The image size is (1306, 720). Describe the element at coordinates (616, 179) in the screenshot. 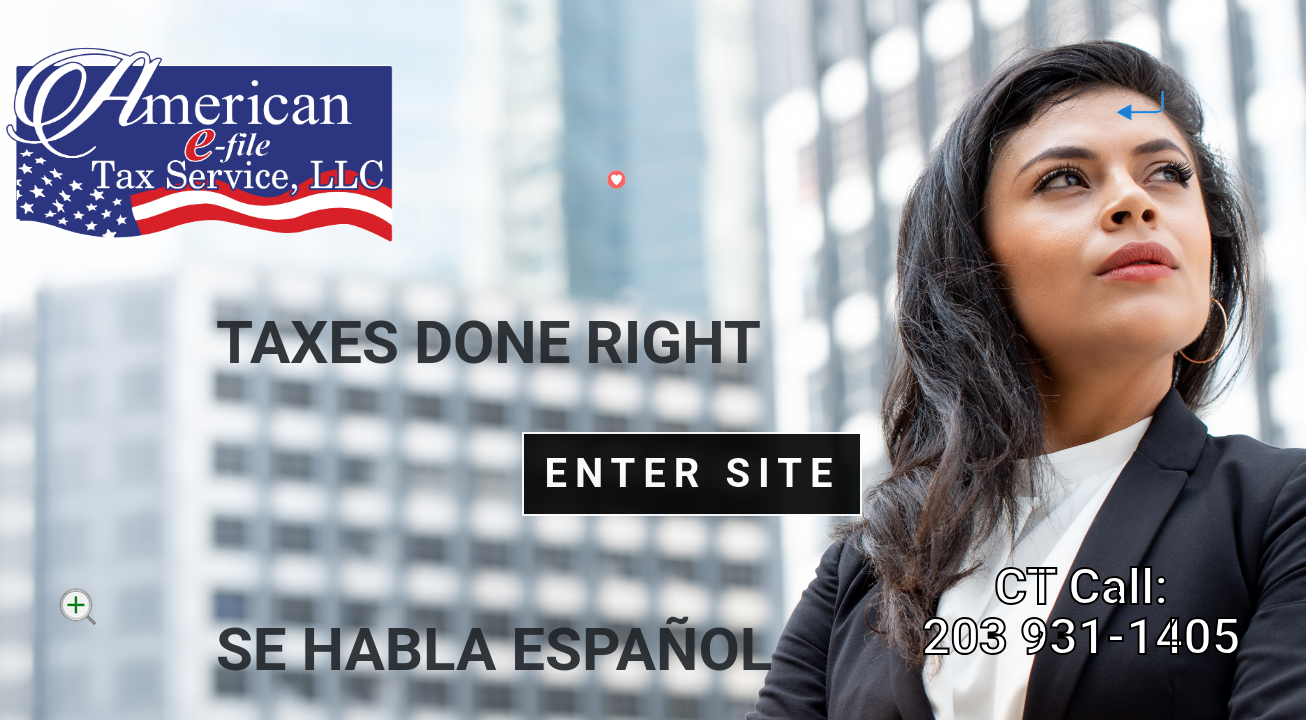

I see `mark item as favorite` at that location.